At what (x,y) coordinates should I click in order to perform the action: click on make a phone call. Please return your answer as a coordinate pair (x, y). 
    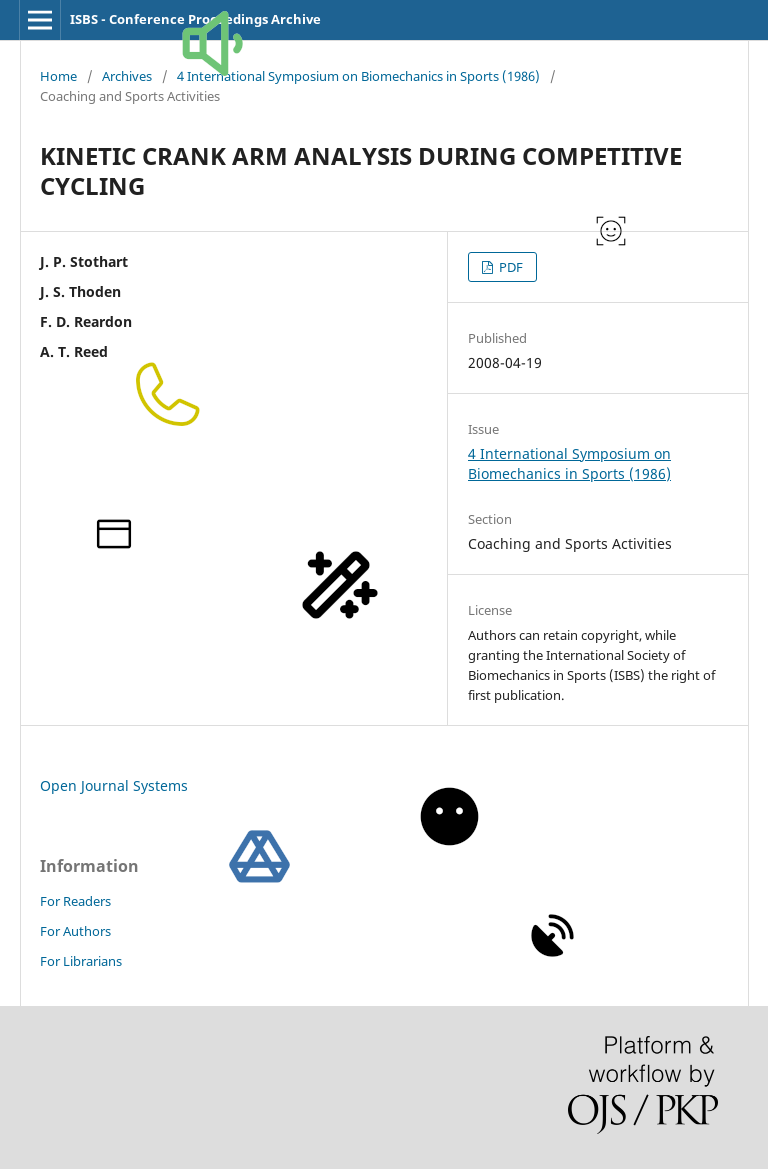
    Looking at the image, I should click on (166, 395).